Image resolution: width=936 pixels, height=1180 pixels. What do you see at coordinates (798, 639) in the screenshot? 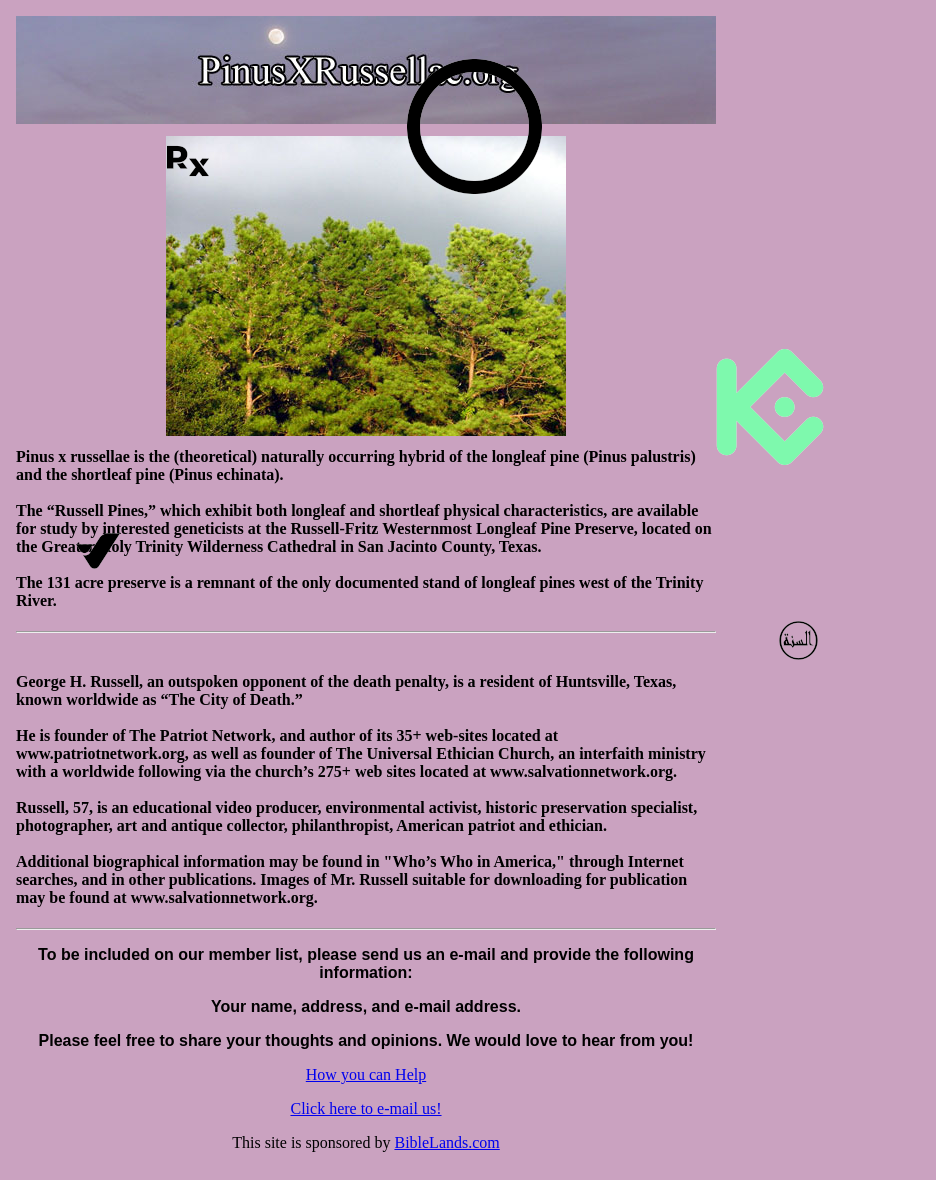
I see `US Sunnah Foundation logo` at bounding box center [798, 639].